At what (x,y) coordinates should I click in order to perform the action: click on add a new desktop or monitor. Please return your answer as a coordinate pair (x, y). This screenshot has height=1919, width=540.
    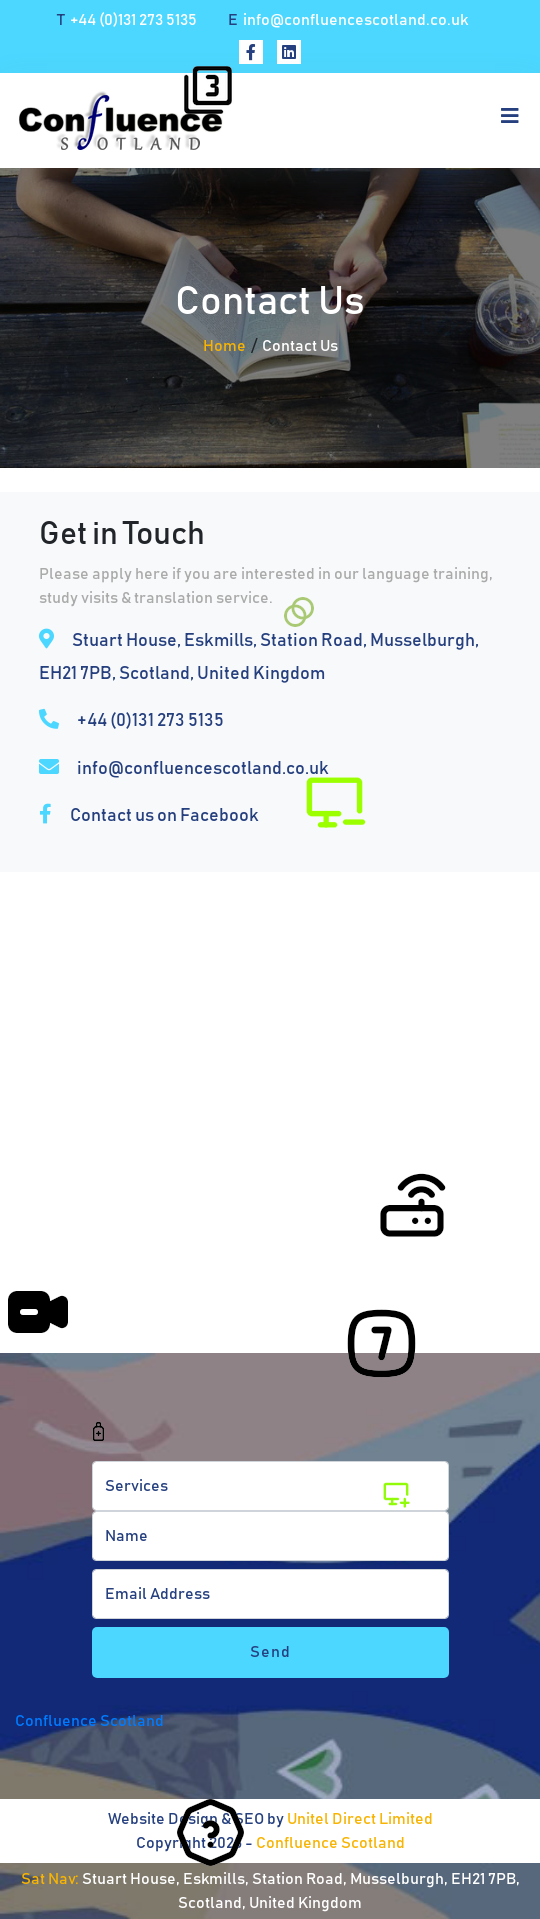
    Looking at the image, I should click on (396, 1494).